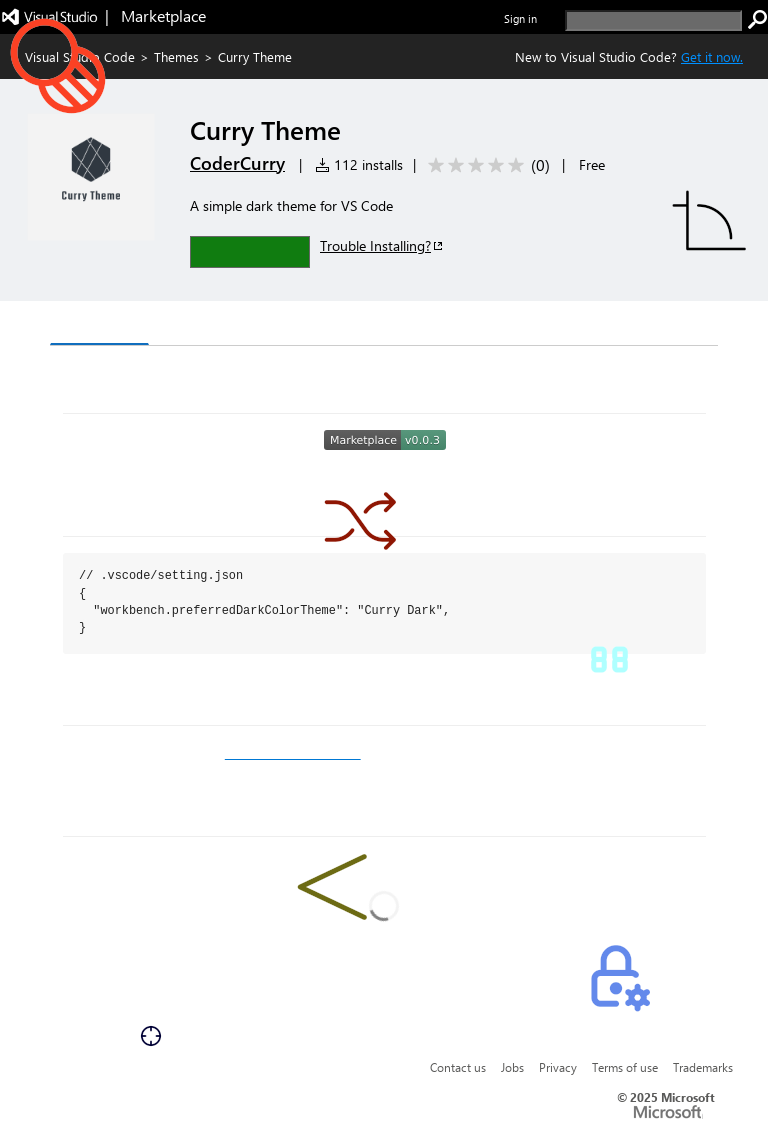 This screenshot has height=1134, width=768. I want to click on center map on current location, so click(151, 1036).